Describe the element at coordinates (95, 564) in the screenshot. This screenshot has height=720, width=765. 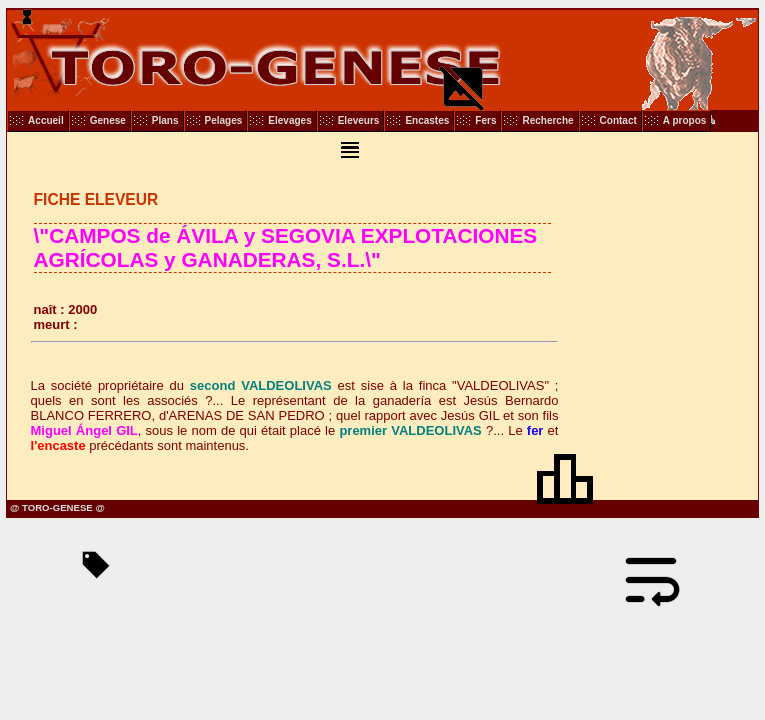
I see `add or view tags for an item` at that location.